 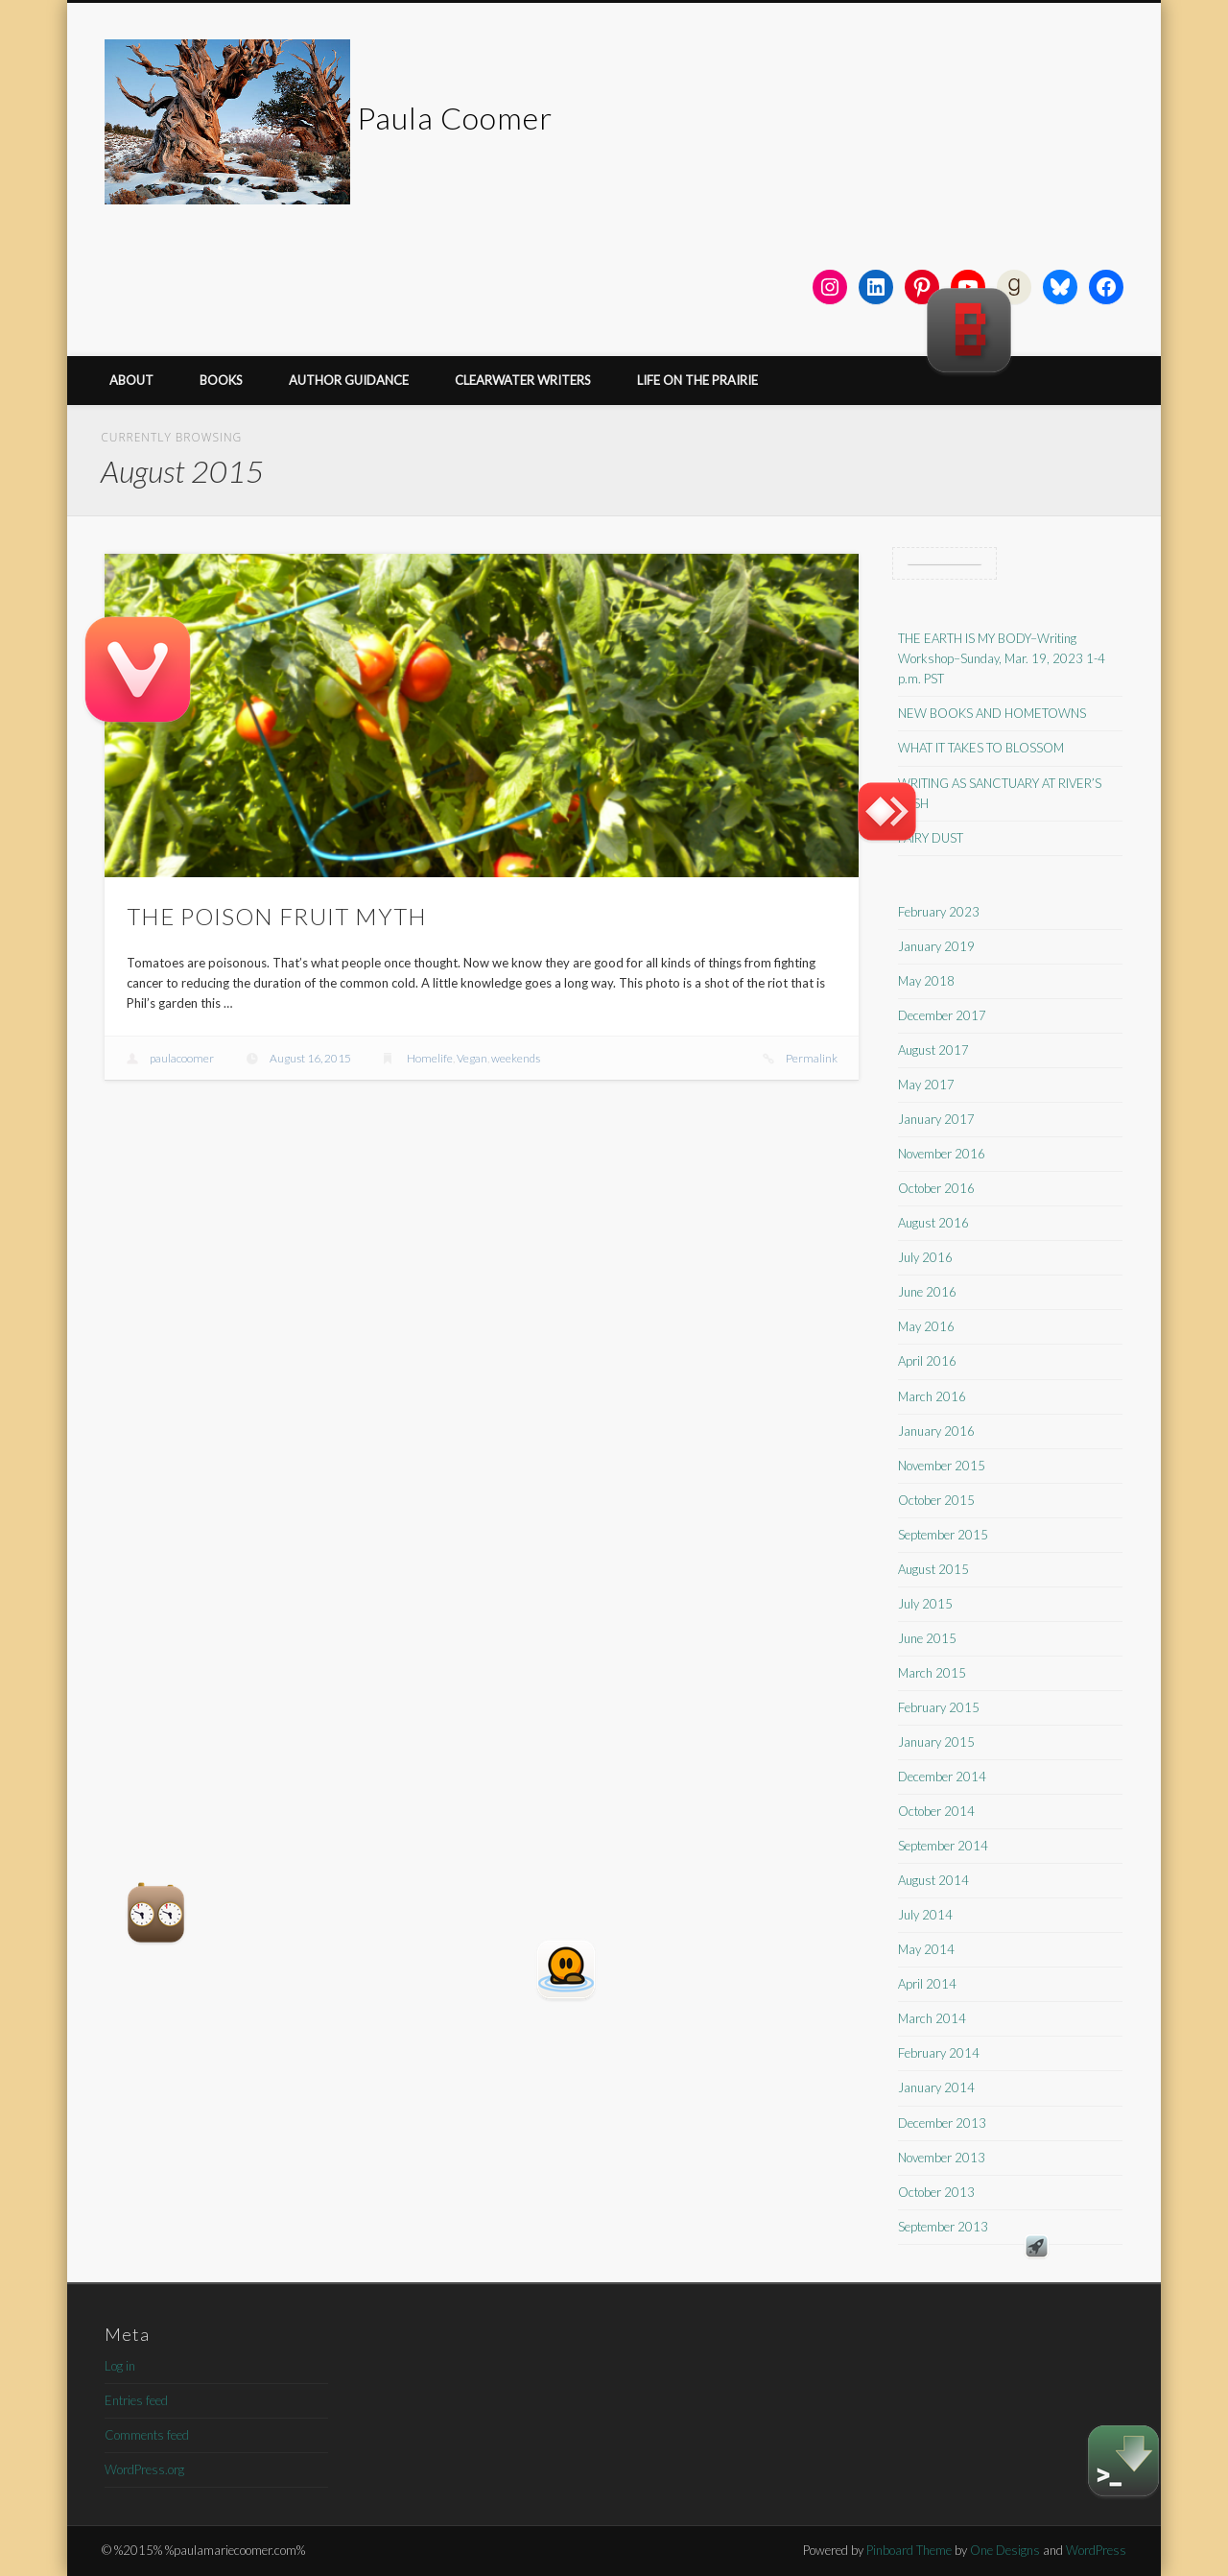 What do you see at coordinates (886, 811) in the screenshot?
I see `open anydesk remote desktop application` at bounding box center [886, 811].